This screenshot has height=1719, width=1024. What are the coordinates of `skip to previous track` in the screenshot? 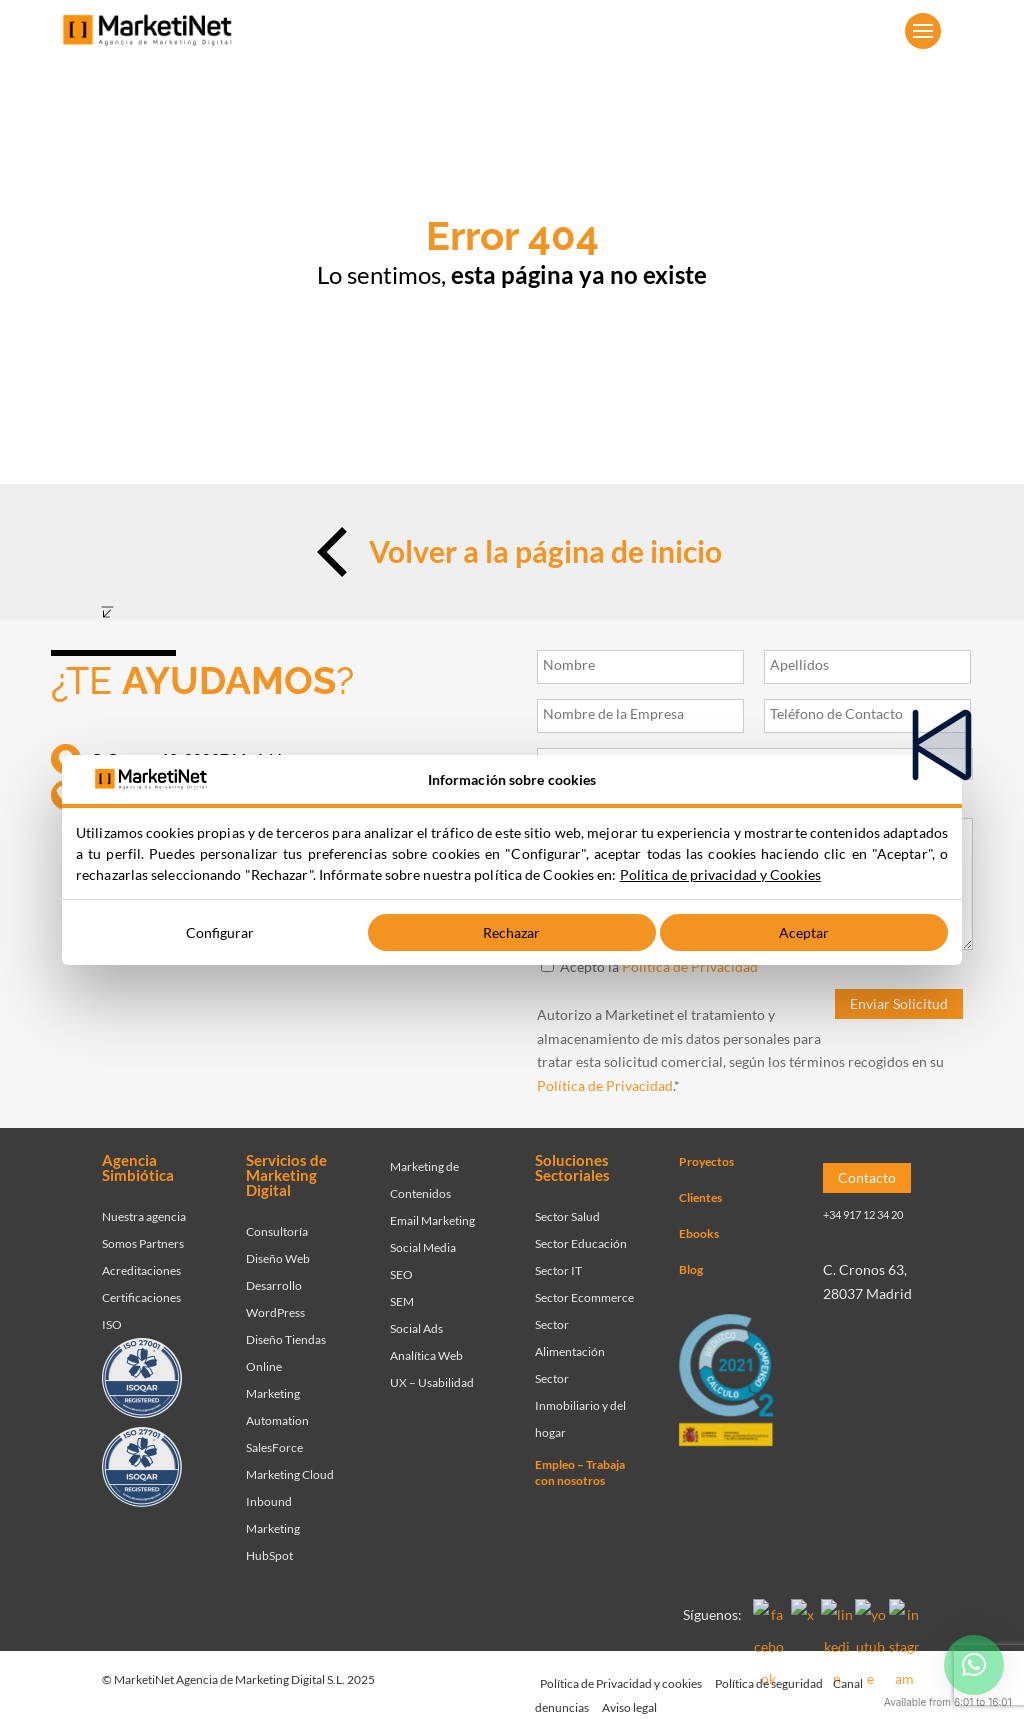 It's located at (942, 745).